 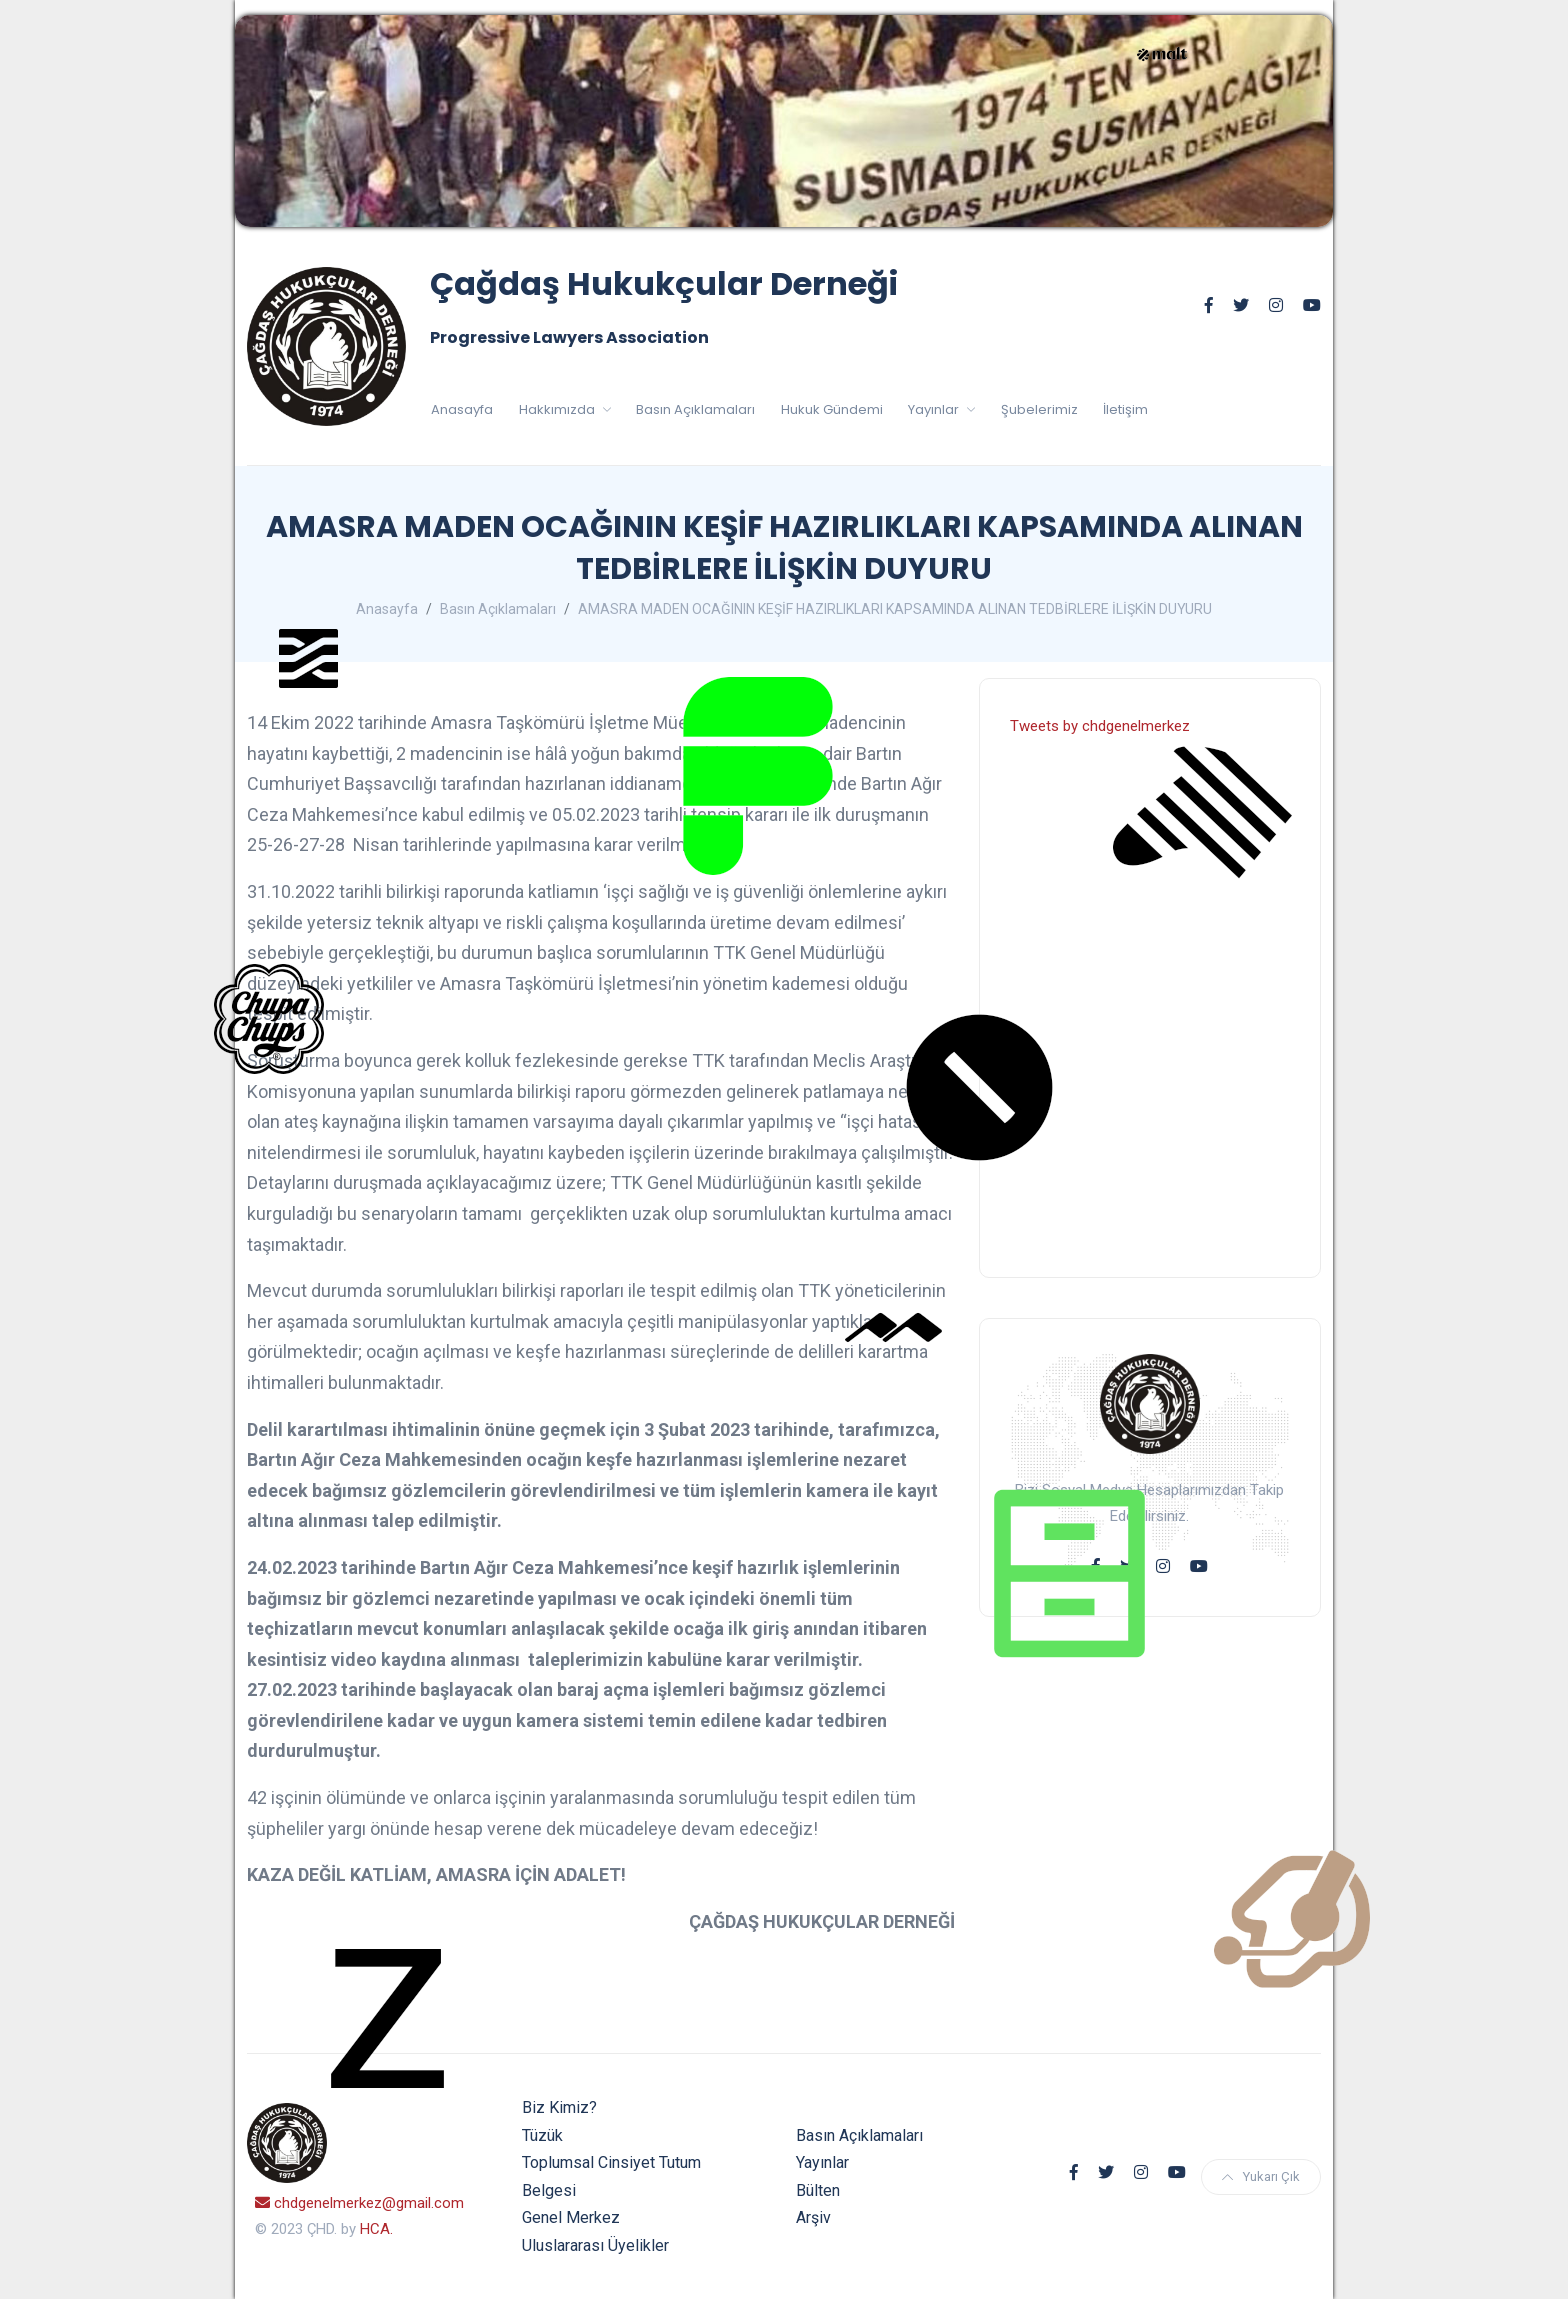 What do you see at coordinates (1292, 1919) in the screenshot?
I see `open zoiper VoIP calling app` at bounding box center [1292, 1919].